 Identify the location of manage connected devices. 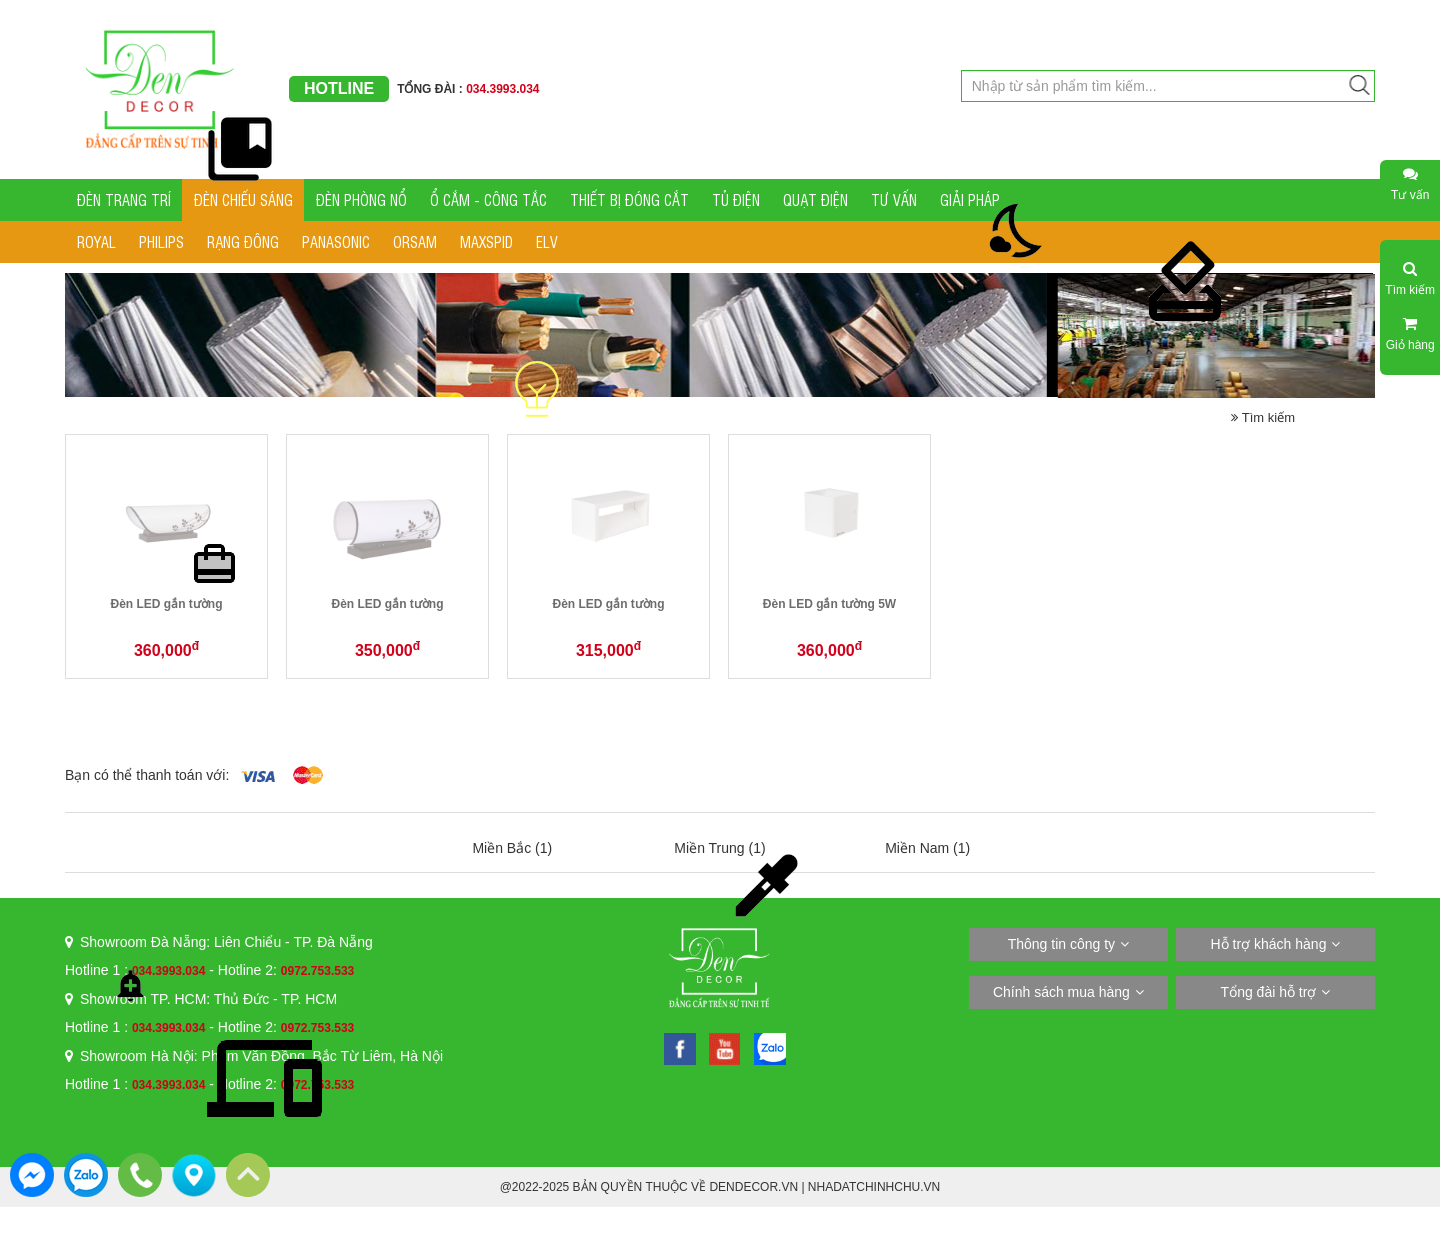
(264, 1078).